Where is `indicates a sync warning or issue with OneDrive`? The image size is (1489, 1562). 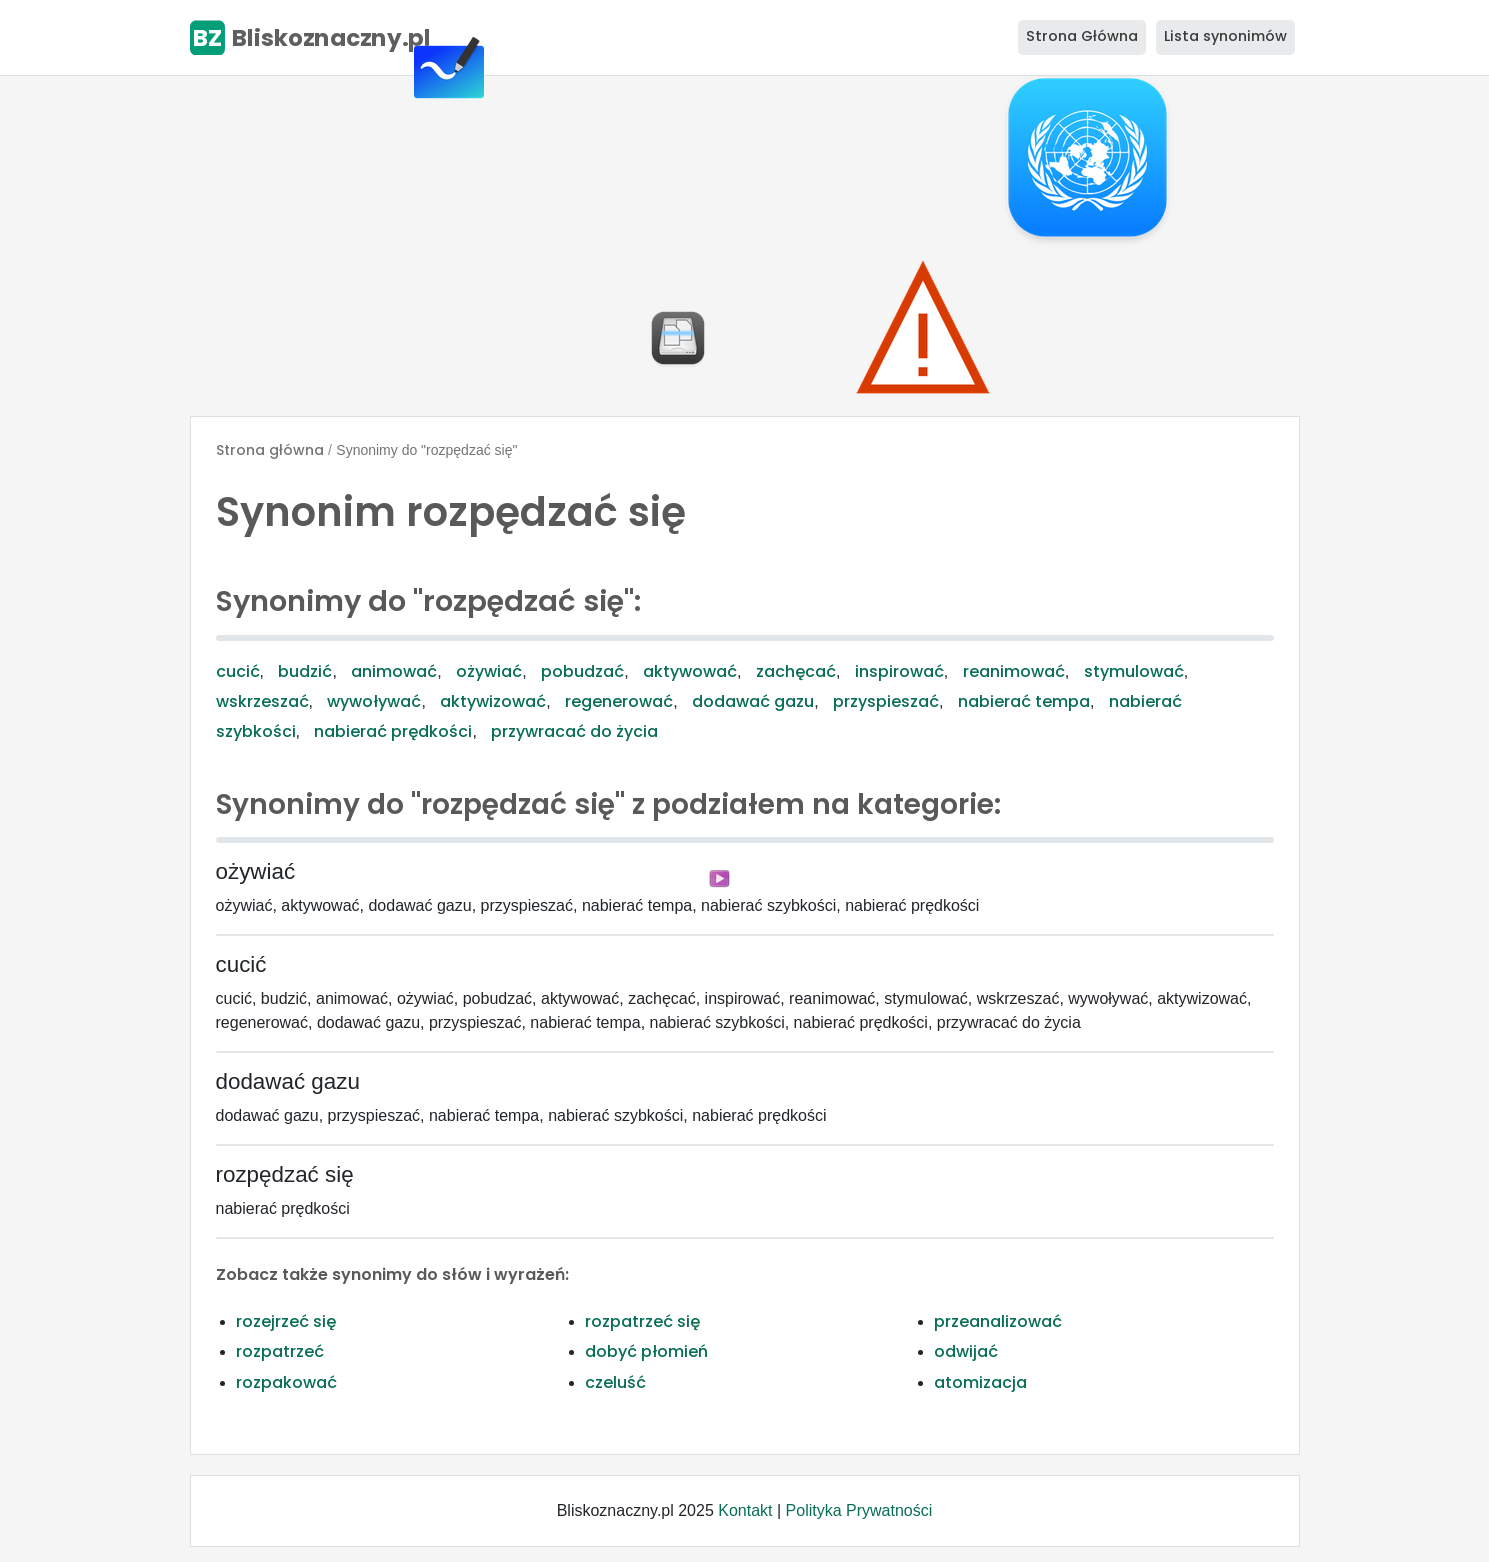 indicates a sync warning or issue with OneDrive is located at coordinates (923, 327).